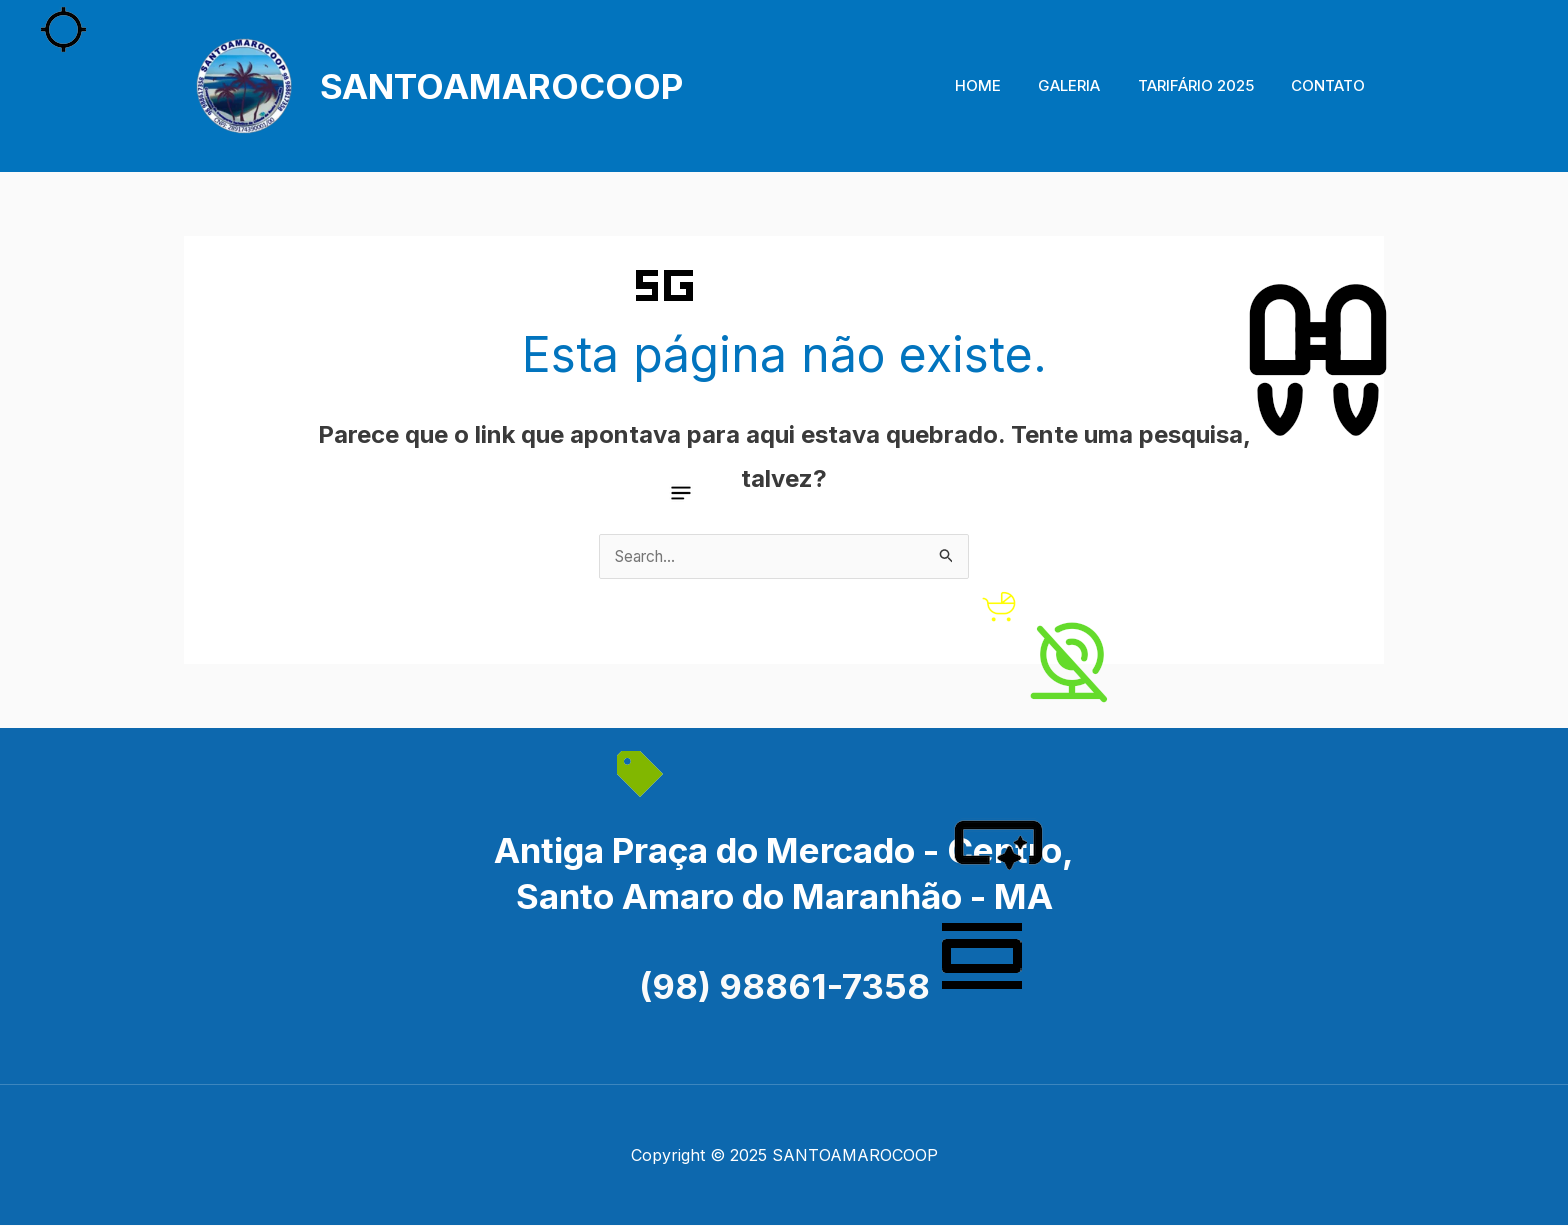 The image size is (1568, 1226). I want to click on switch to day view in calendar, so click(984, 956).